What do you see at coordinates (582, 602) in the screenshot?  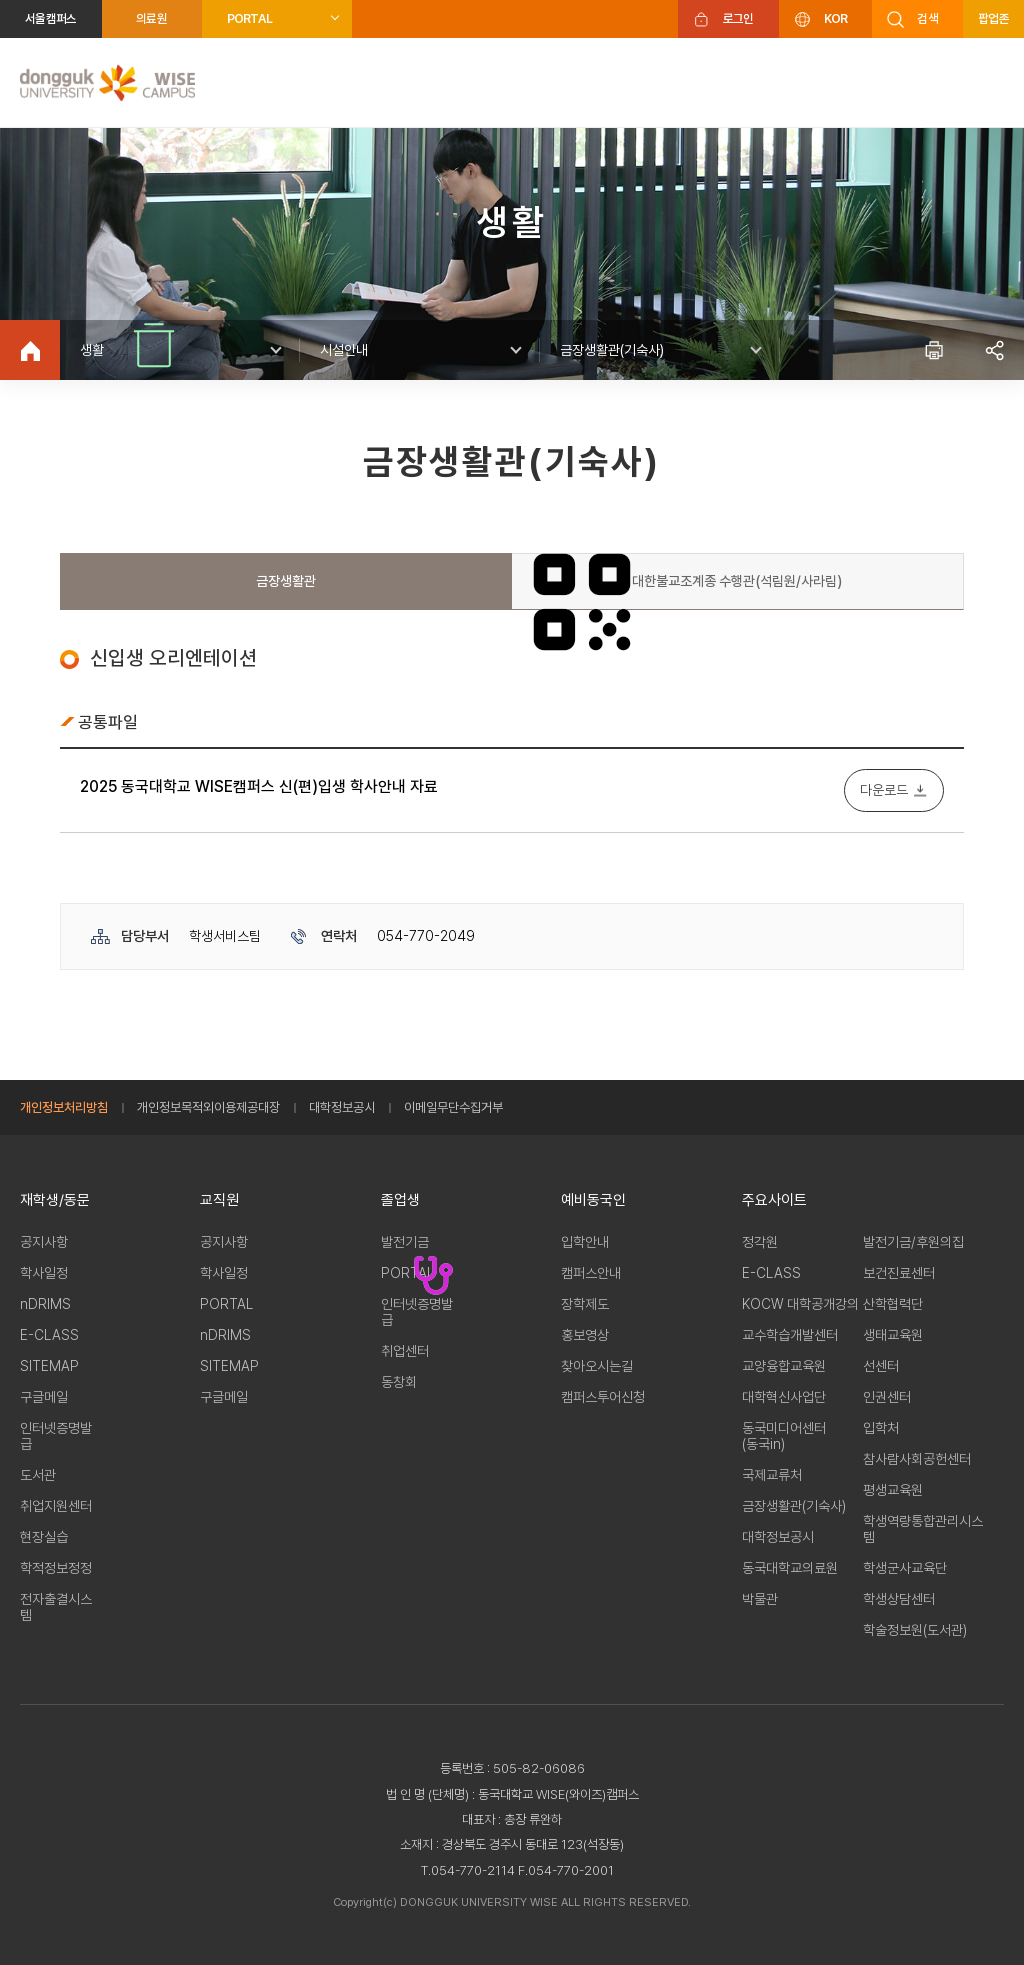 I see `scan or generate a QR code` at bounding box center [582, 602].